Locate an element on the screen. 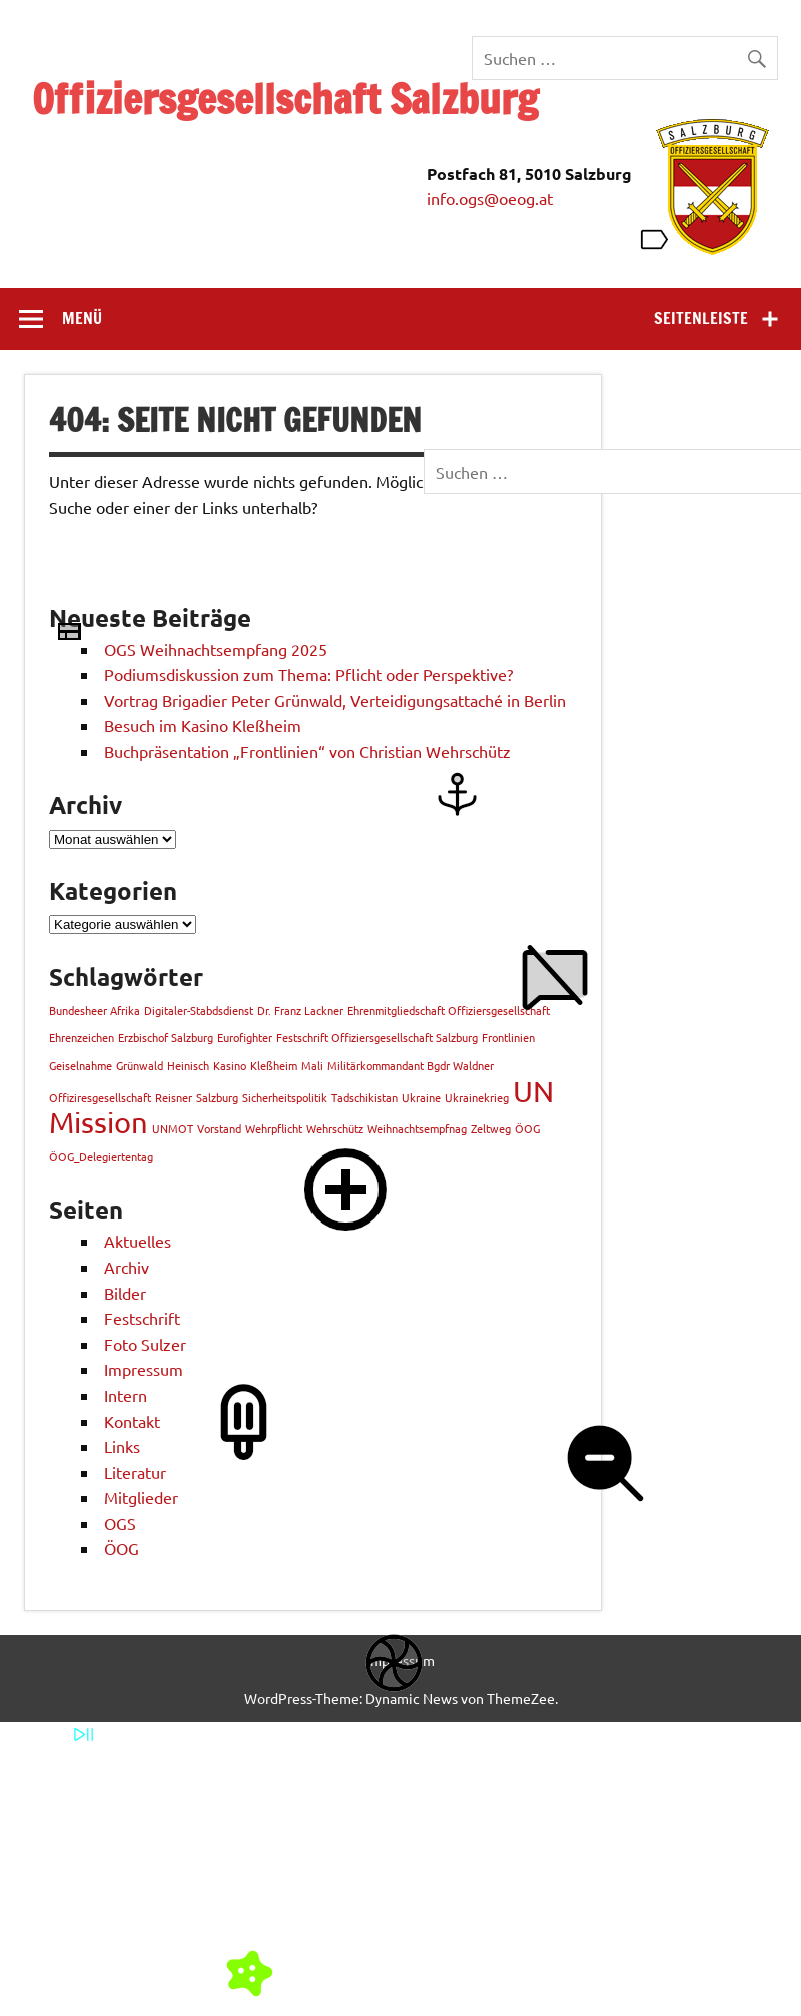 This screenshot has width=801, height=2016. anchor a floating element or panel in place is located at coordinates (457, 793).